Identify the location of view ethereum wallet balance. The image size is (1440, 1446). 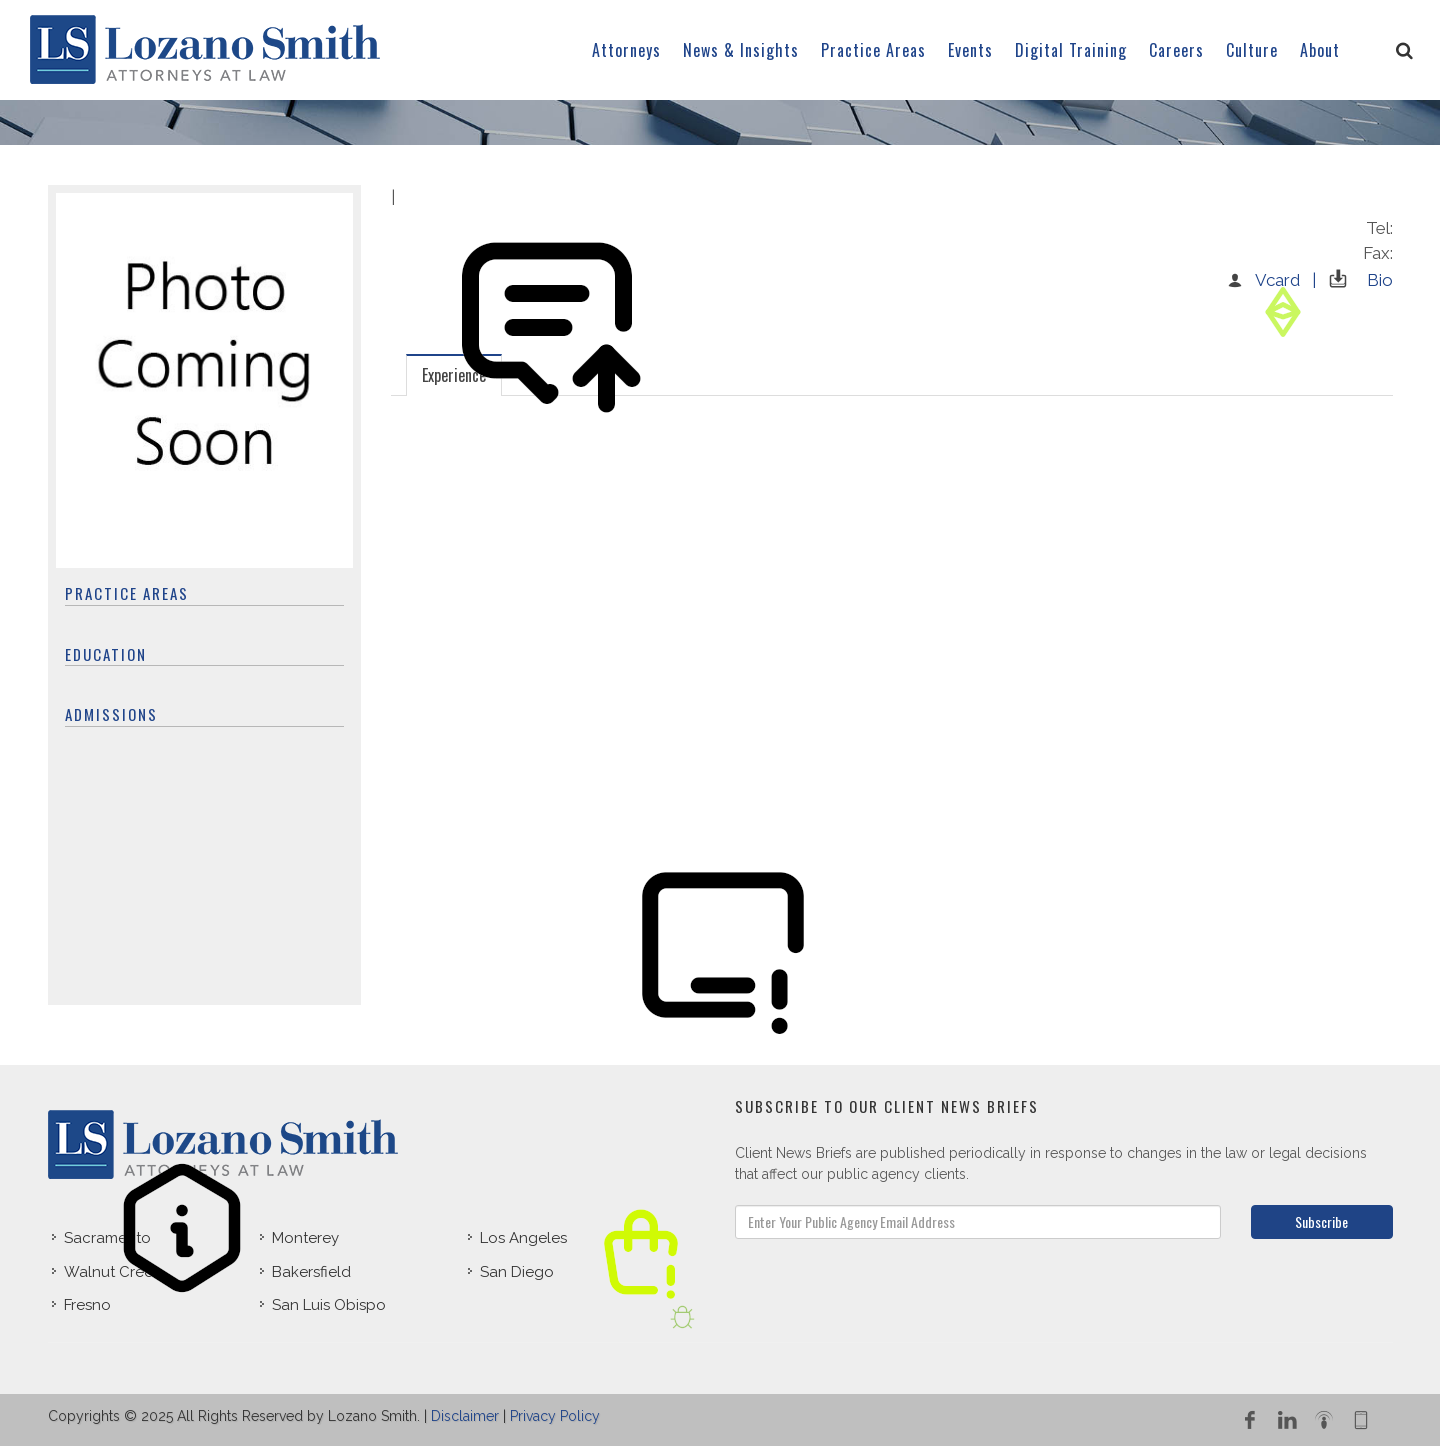
(1283, 312).